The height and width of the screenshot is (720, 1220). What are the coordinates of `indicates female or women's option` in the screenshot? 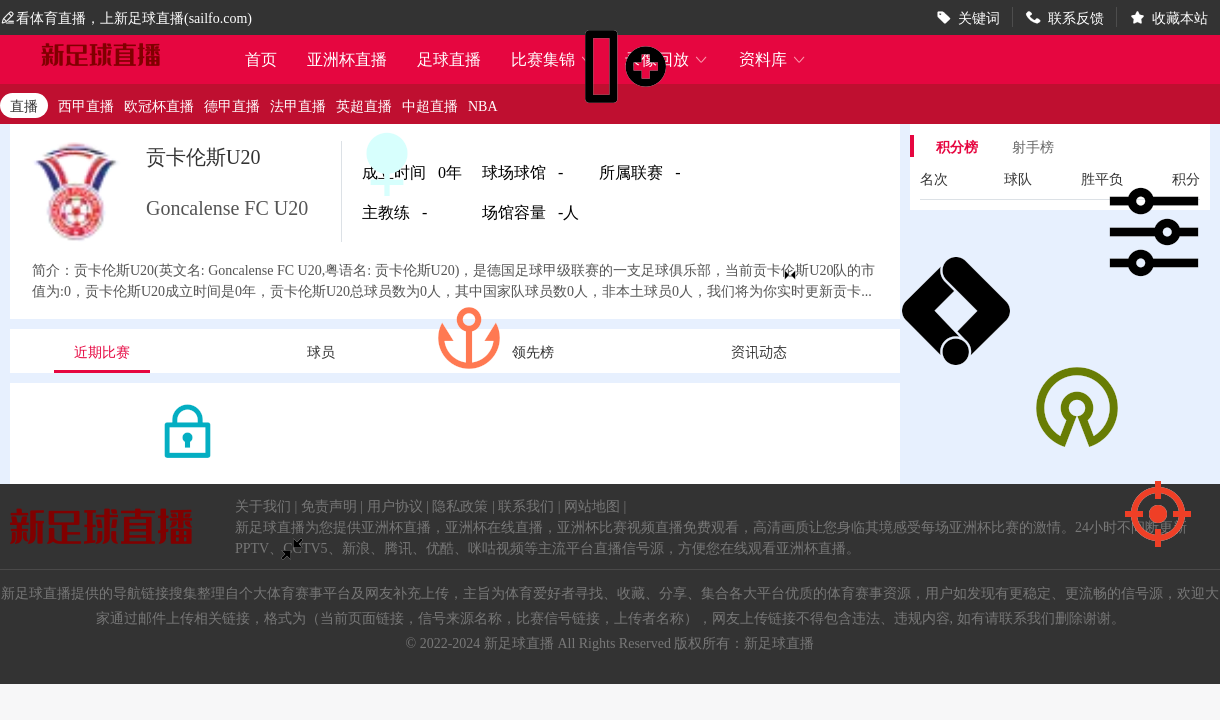 It's located at (387, 163).